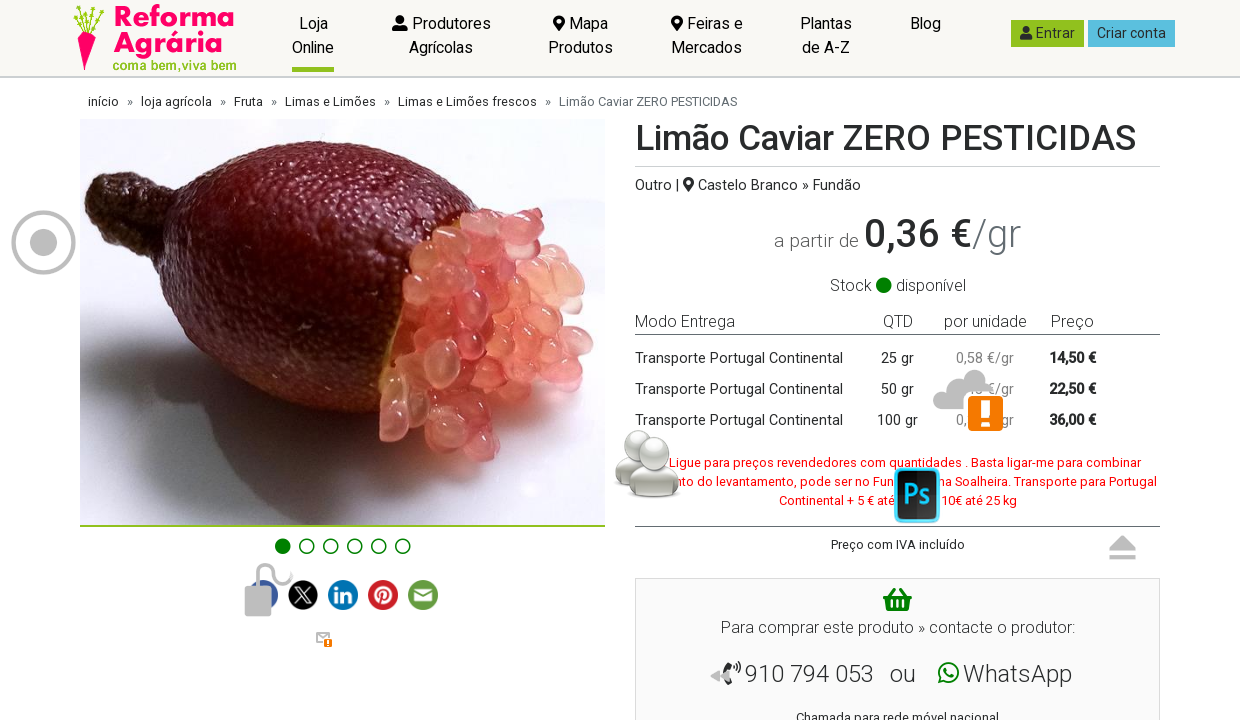  What do you see at coordinates (267, 593) in the screenshot?
I see `colorhug colorimeter device indicator` at bounding box center [267, 593].